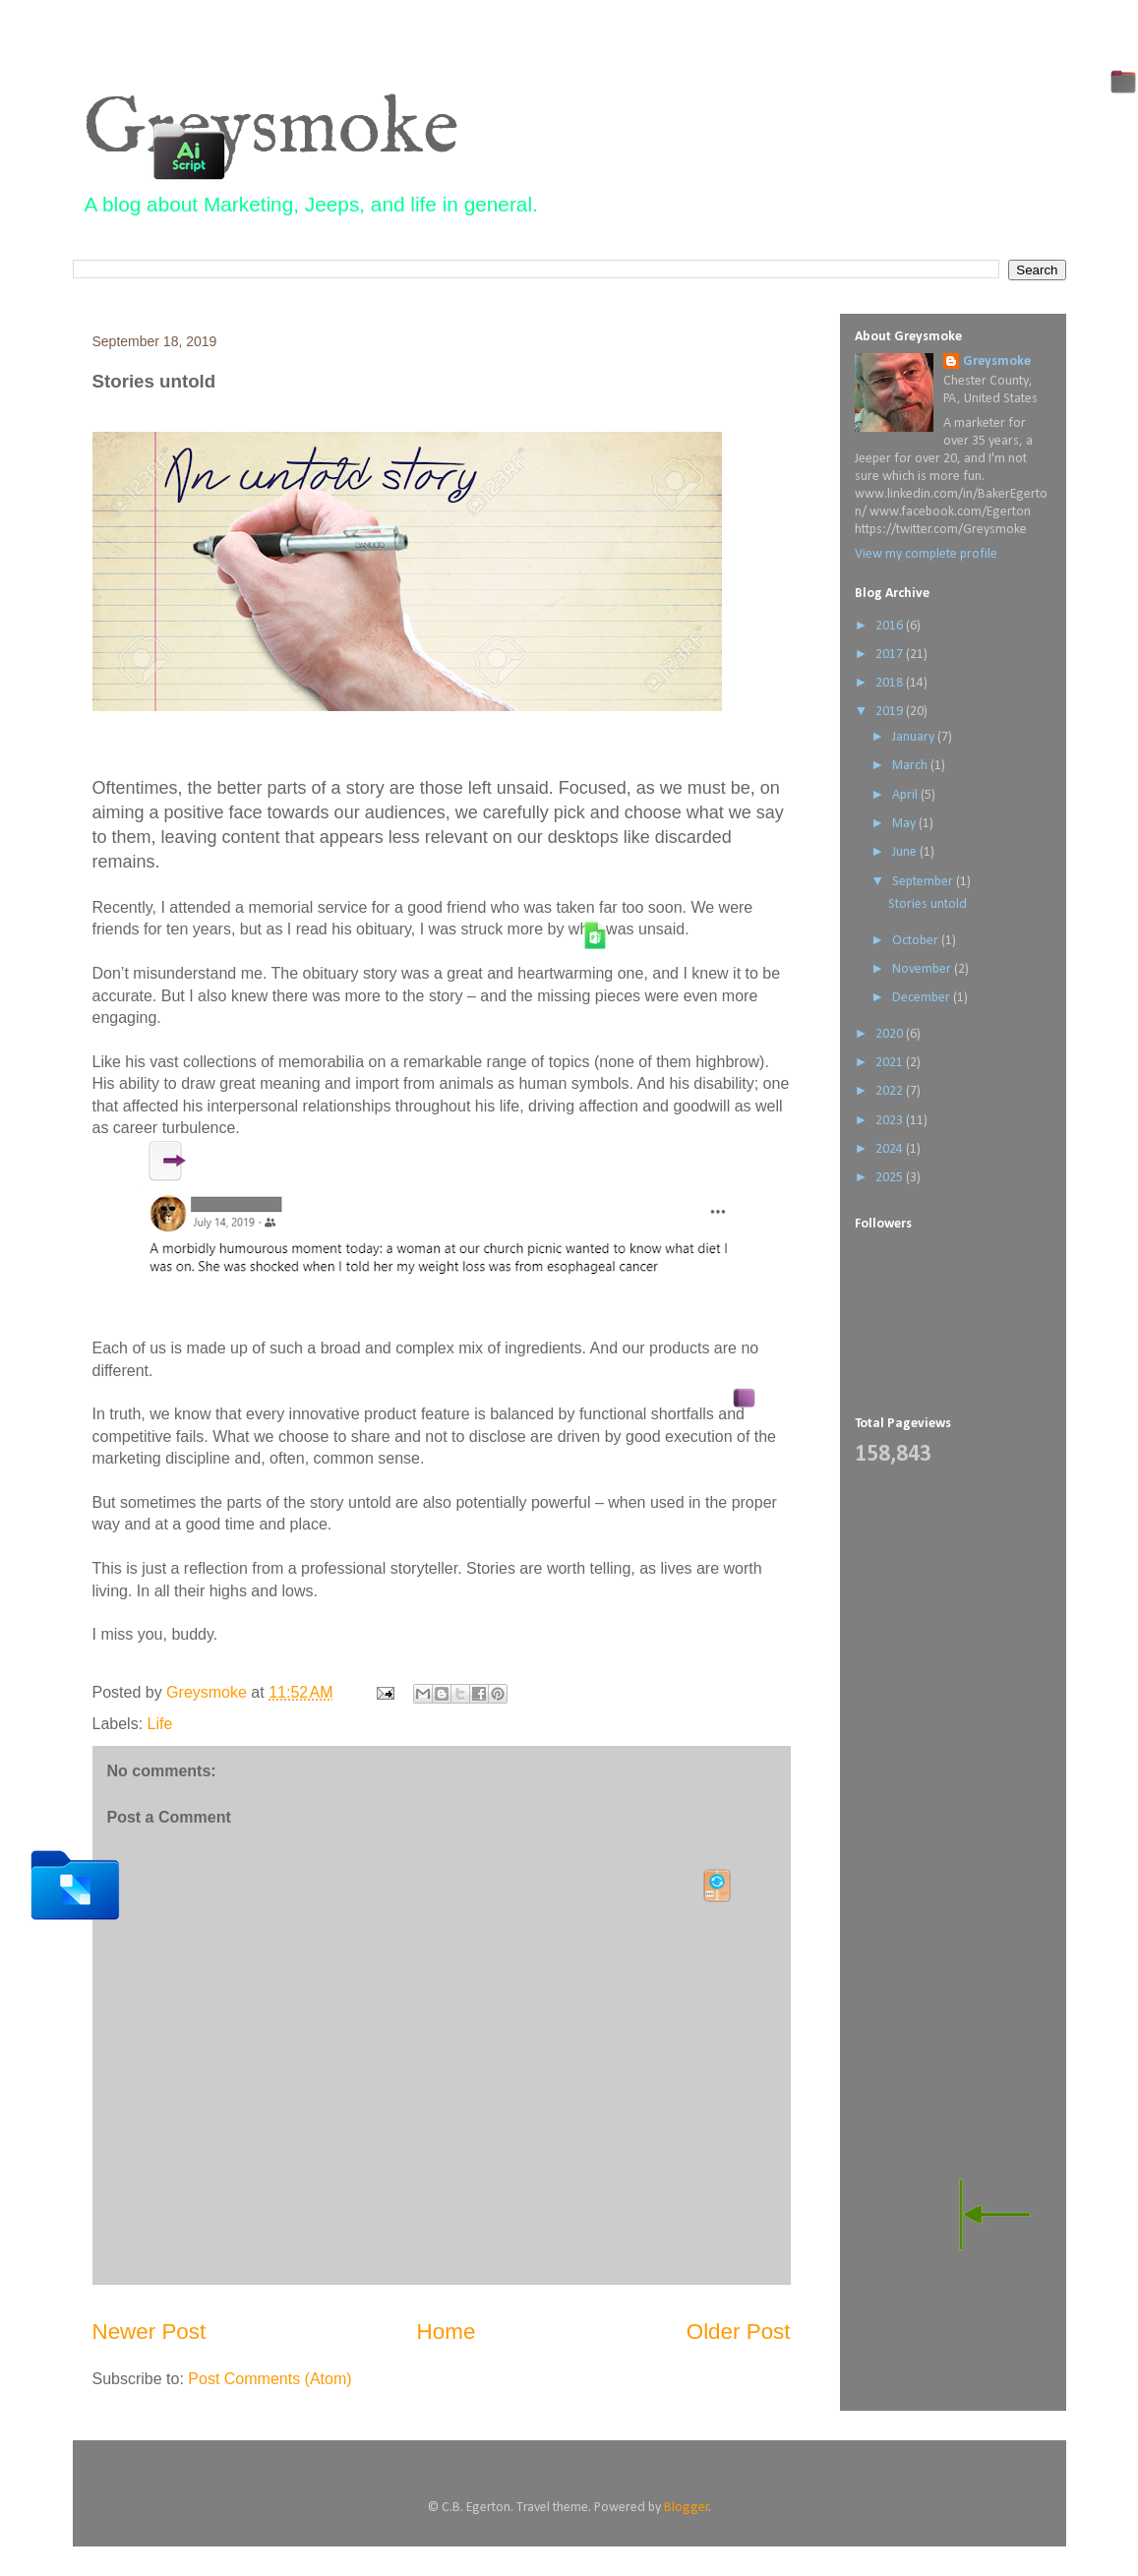 Image resolution: width=1138 pixels, height=2576 pixels. Describe the element at coordinates (165, 1161) in the screenshot. I see `export document to another location or format` at that location.